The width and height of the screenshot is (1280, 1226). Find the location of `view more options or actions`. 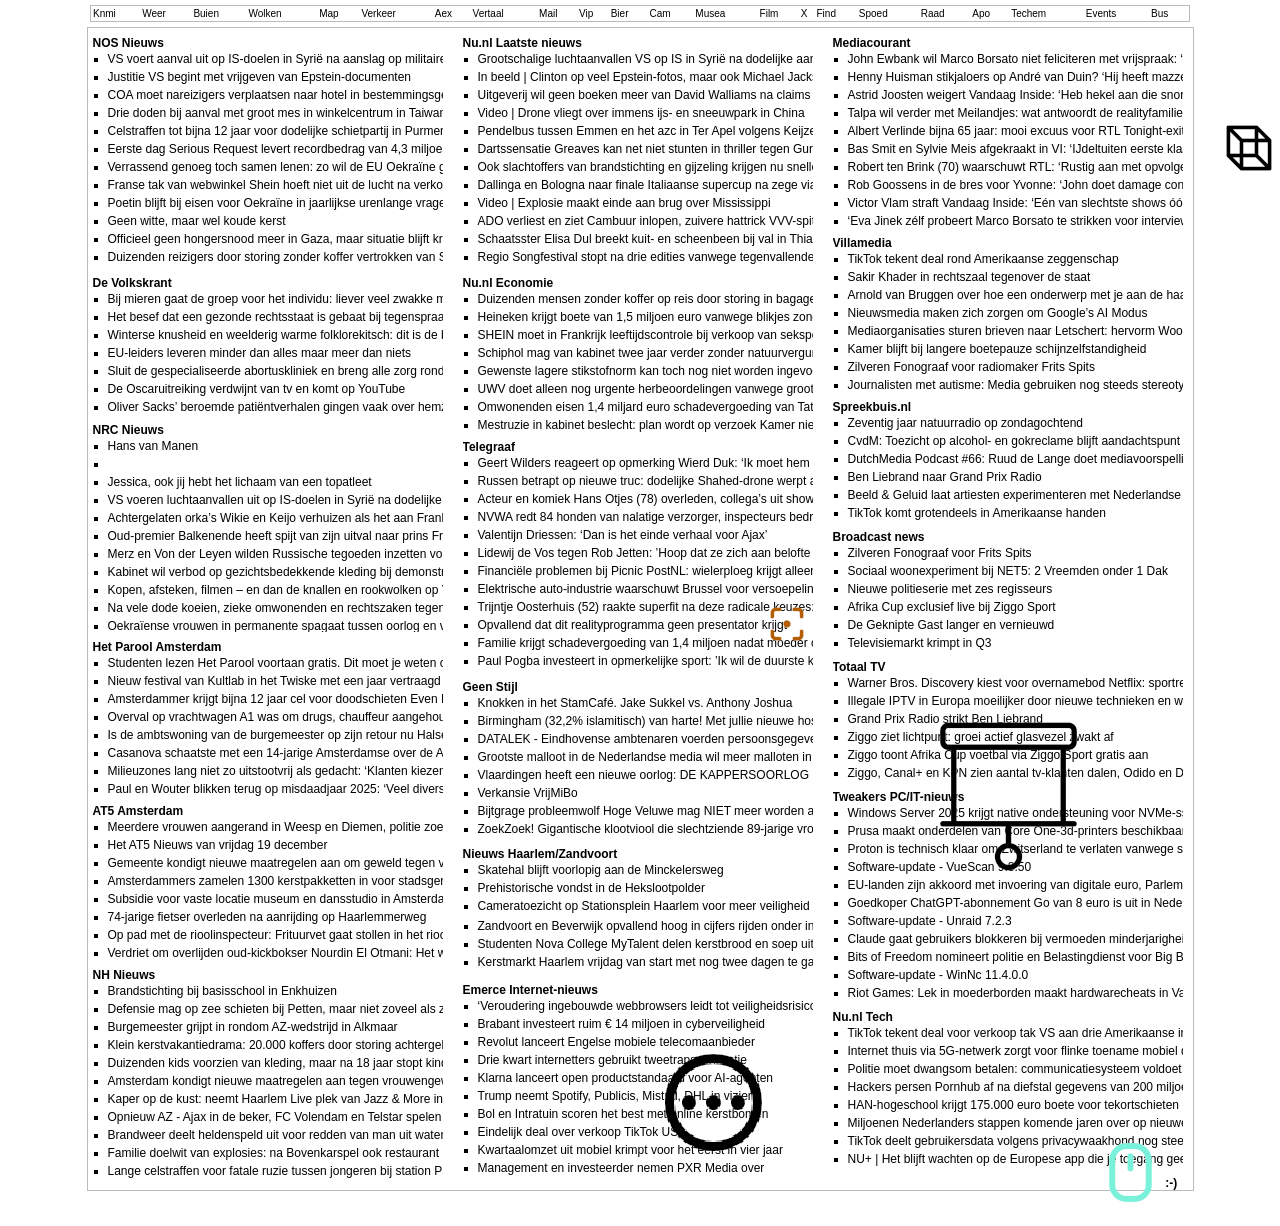

view more options or actions is located at coordinates (713, 1102).